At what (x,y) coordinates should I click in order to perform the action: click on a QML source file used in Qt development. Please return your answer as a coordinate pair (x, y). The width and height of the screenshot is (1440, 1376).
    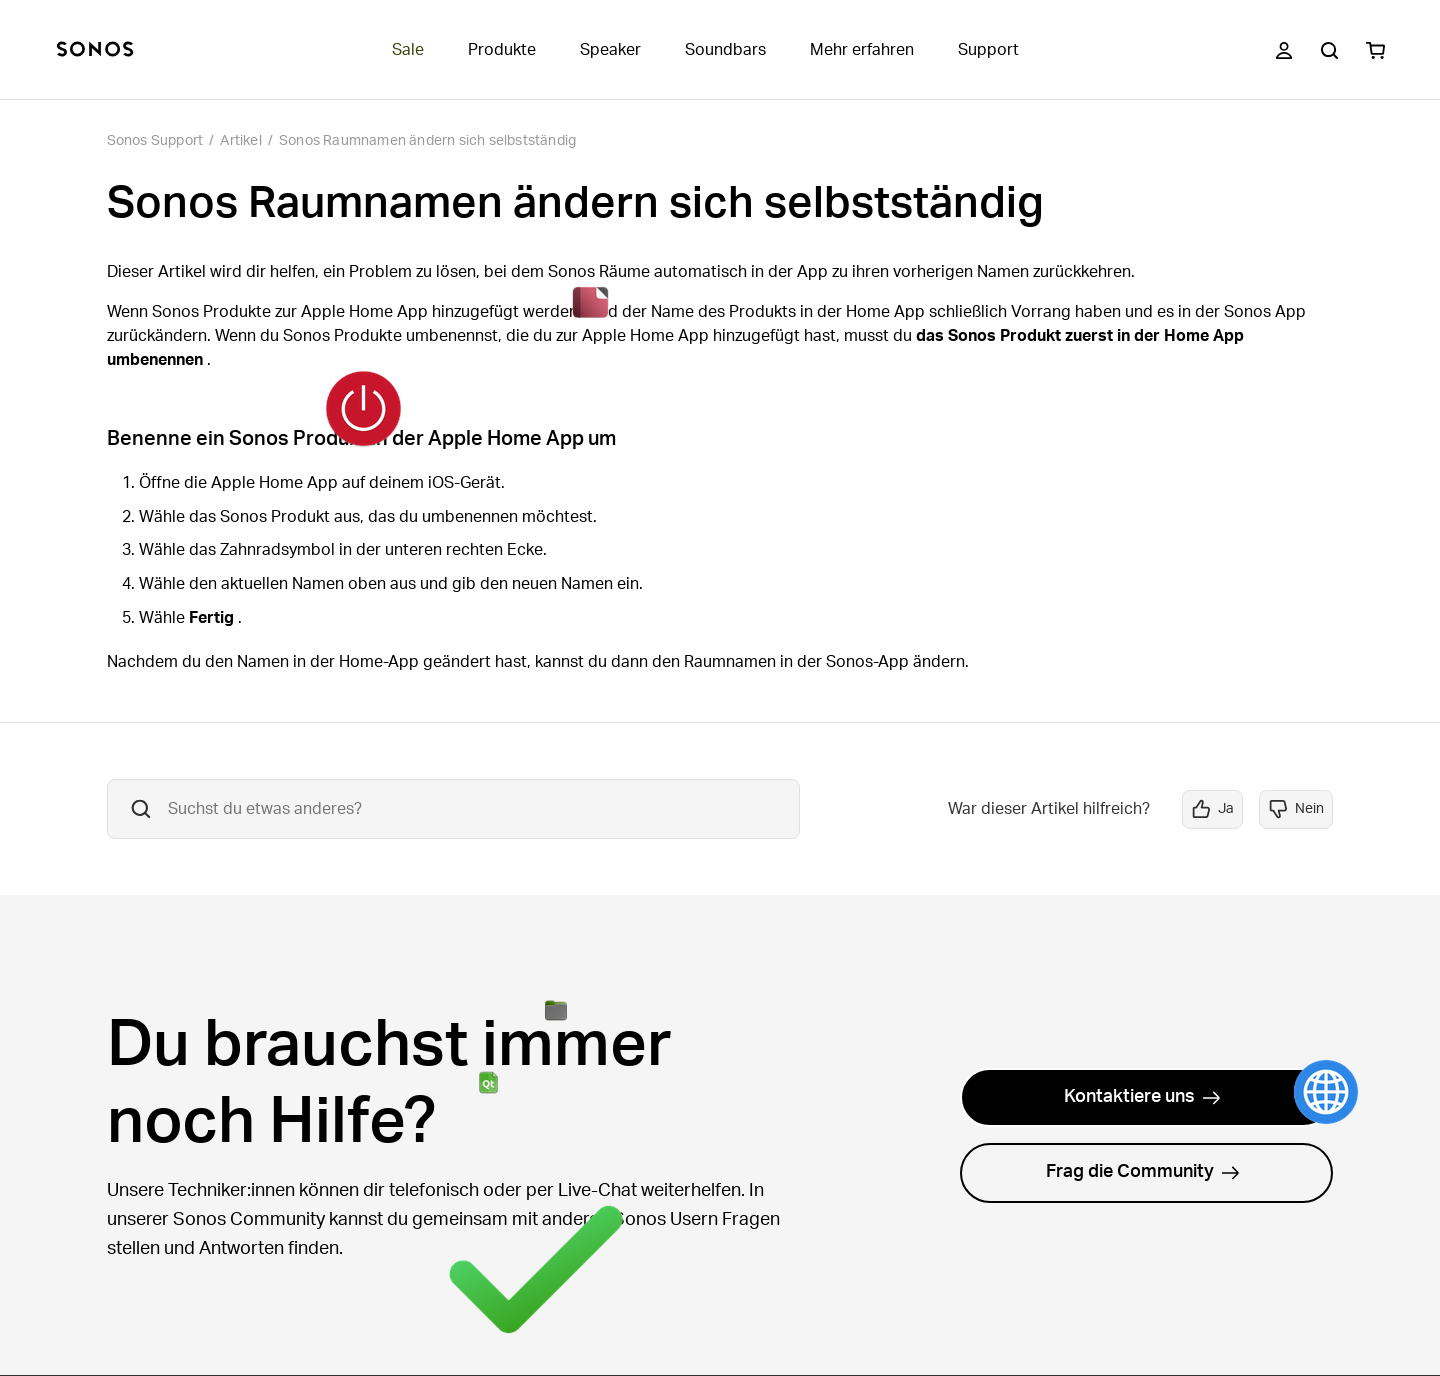
    Looking at the image, I should click on (488, 1082).